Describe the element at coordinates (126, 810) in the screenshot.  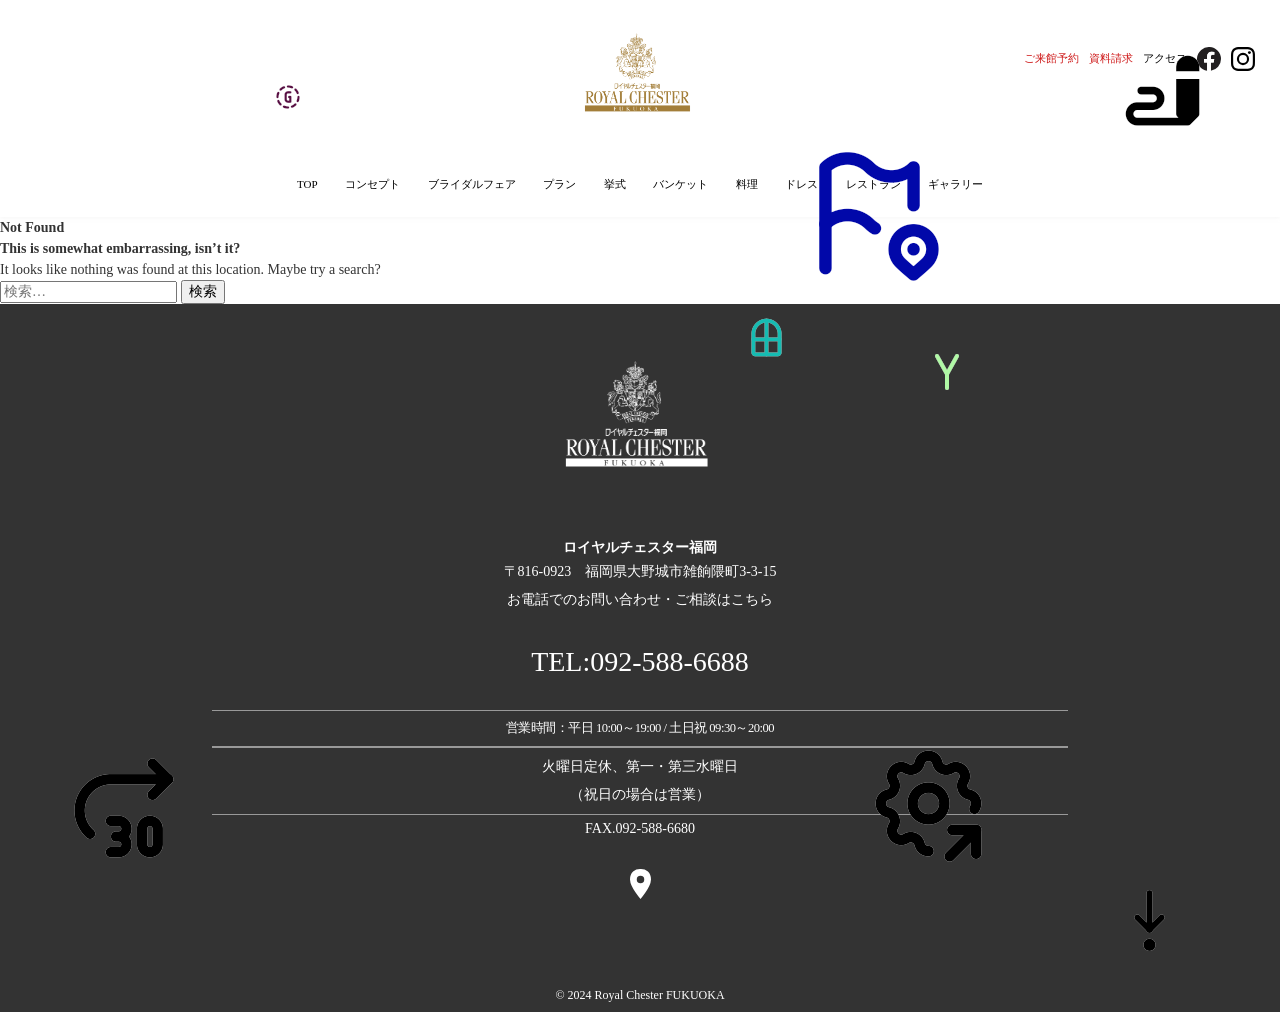
I see `skip forward 30 seconds` at that location.